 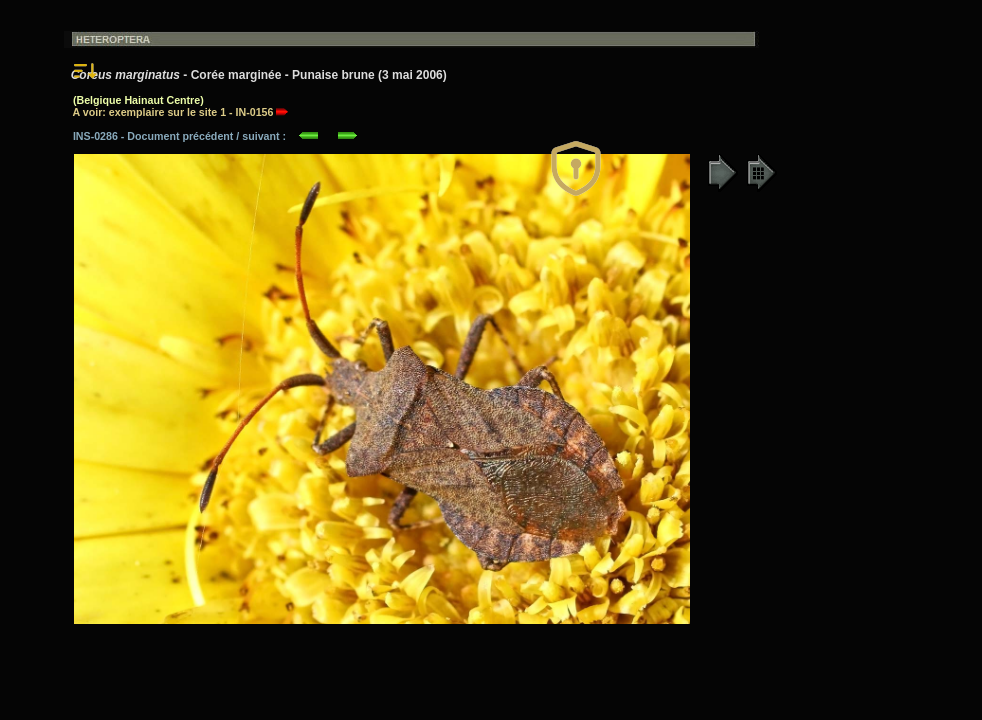 What do you see at coordinates (576, 169) in the screenshot?
I see `indicates secure or encrypted content` at bounding box center [576, 169].